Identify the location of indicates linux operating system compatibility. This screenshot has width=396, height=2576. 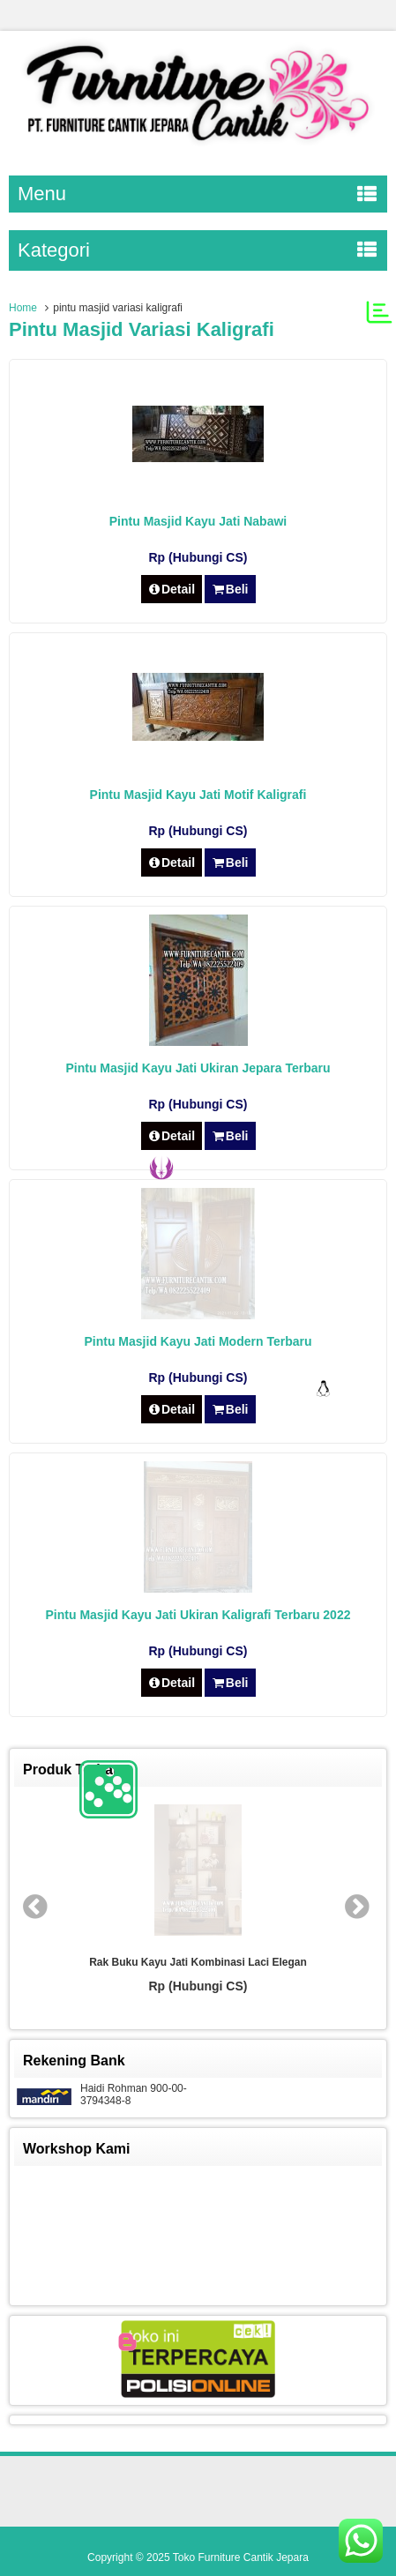
(323, 1388).